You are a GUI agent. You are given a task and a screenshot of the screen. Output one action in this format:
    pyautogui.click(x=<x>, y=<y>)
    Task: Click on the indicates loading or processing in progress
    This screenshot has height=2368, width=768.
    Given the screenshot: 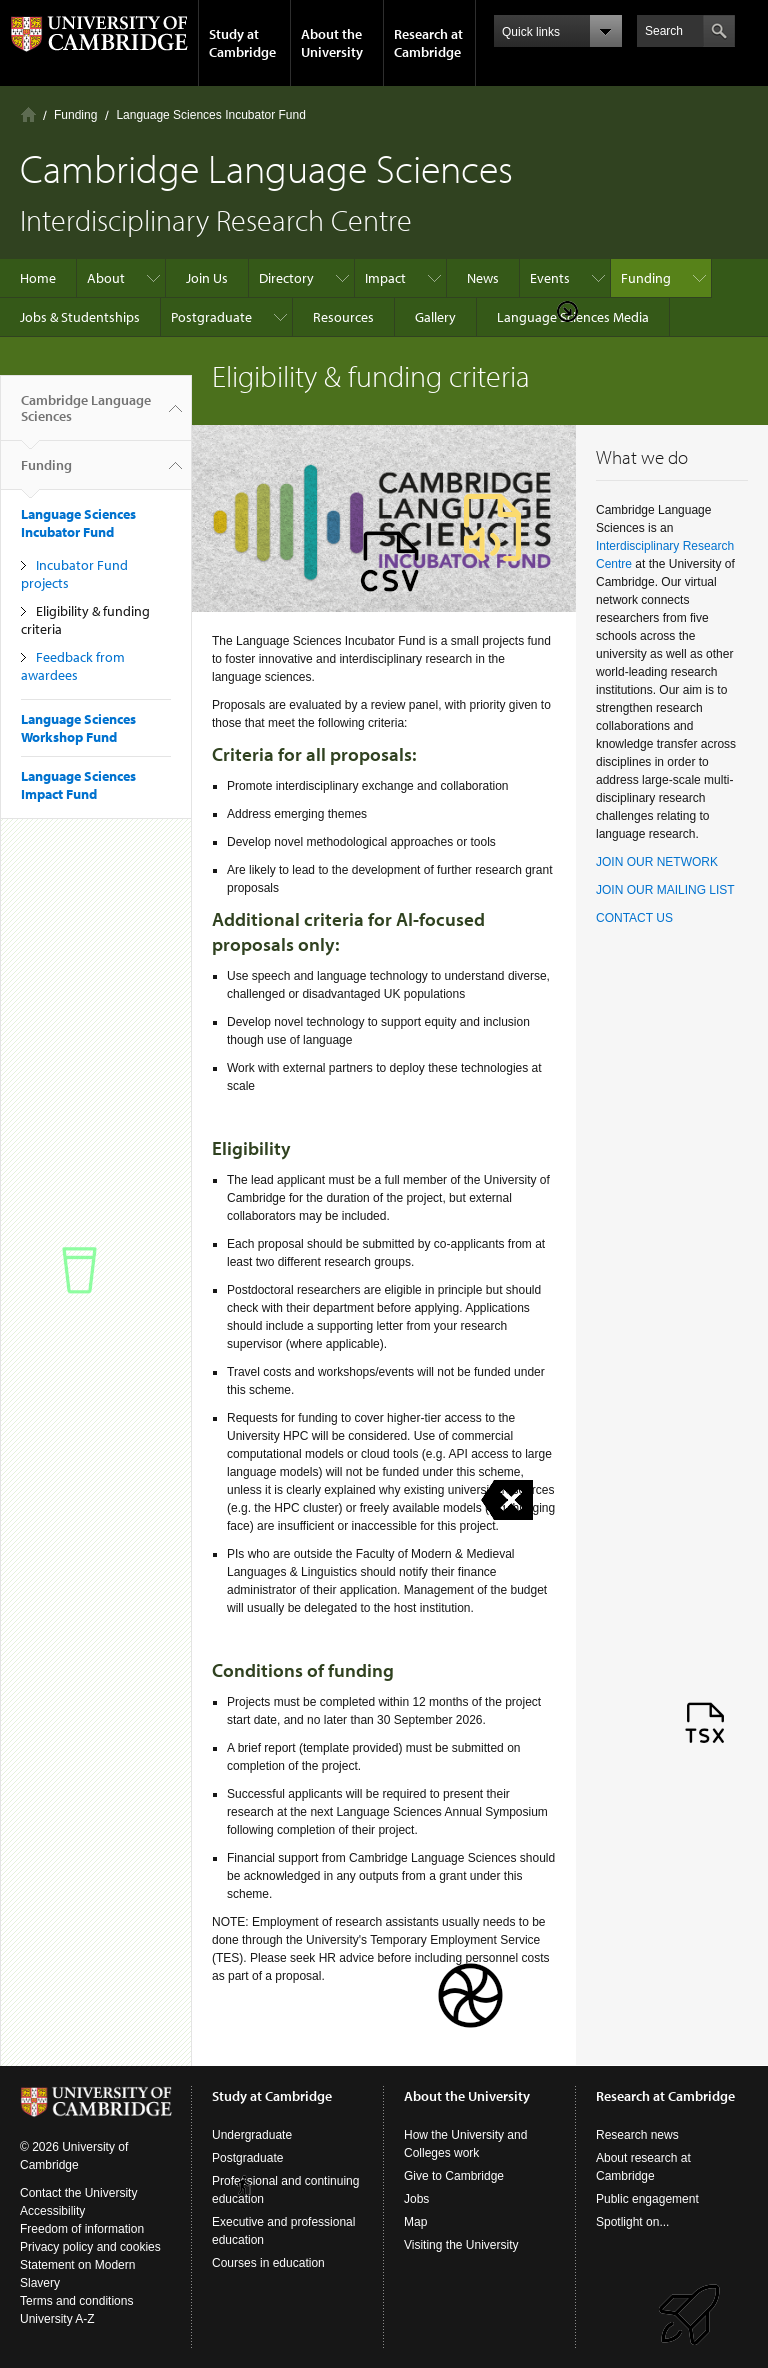 What is the action you would take?
    pyautogui.click(x=470, y=1995)
    